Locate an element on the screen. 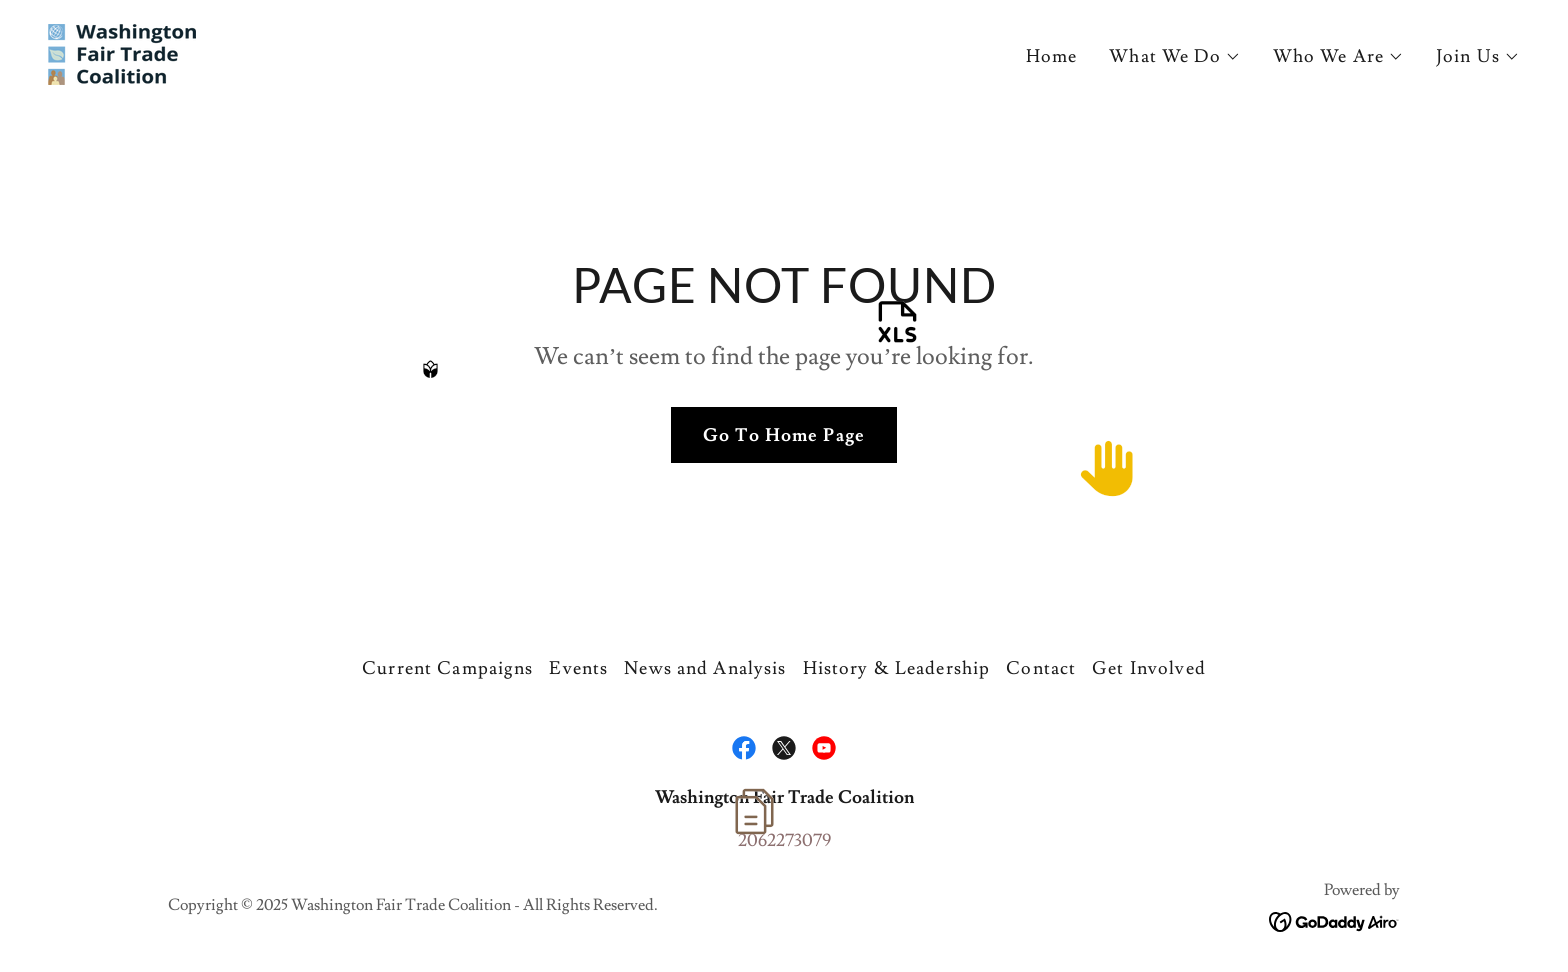 The image size is (1568, 972). open or view an Excel spreadsheet file is located at coordinates (897, 323).